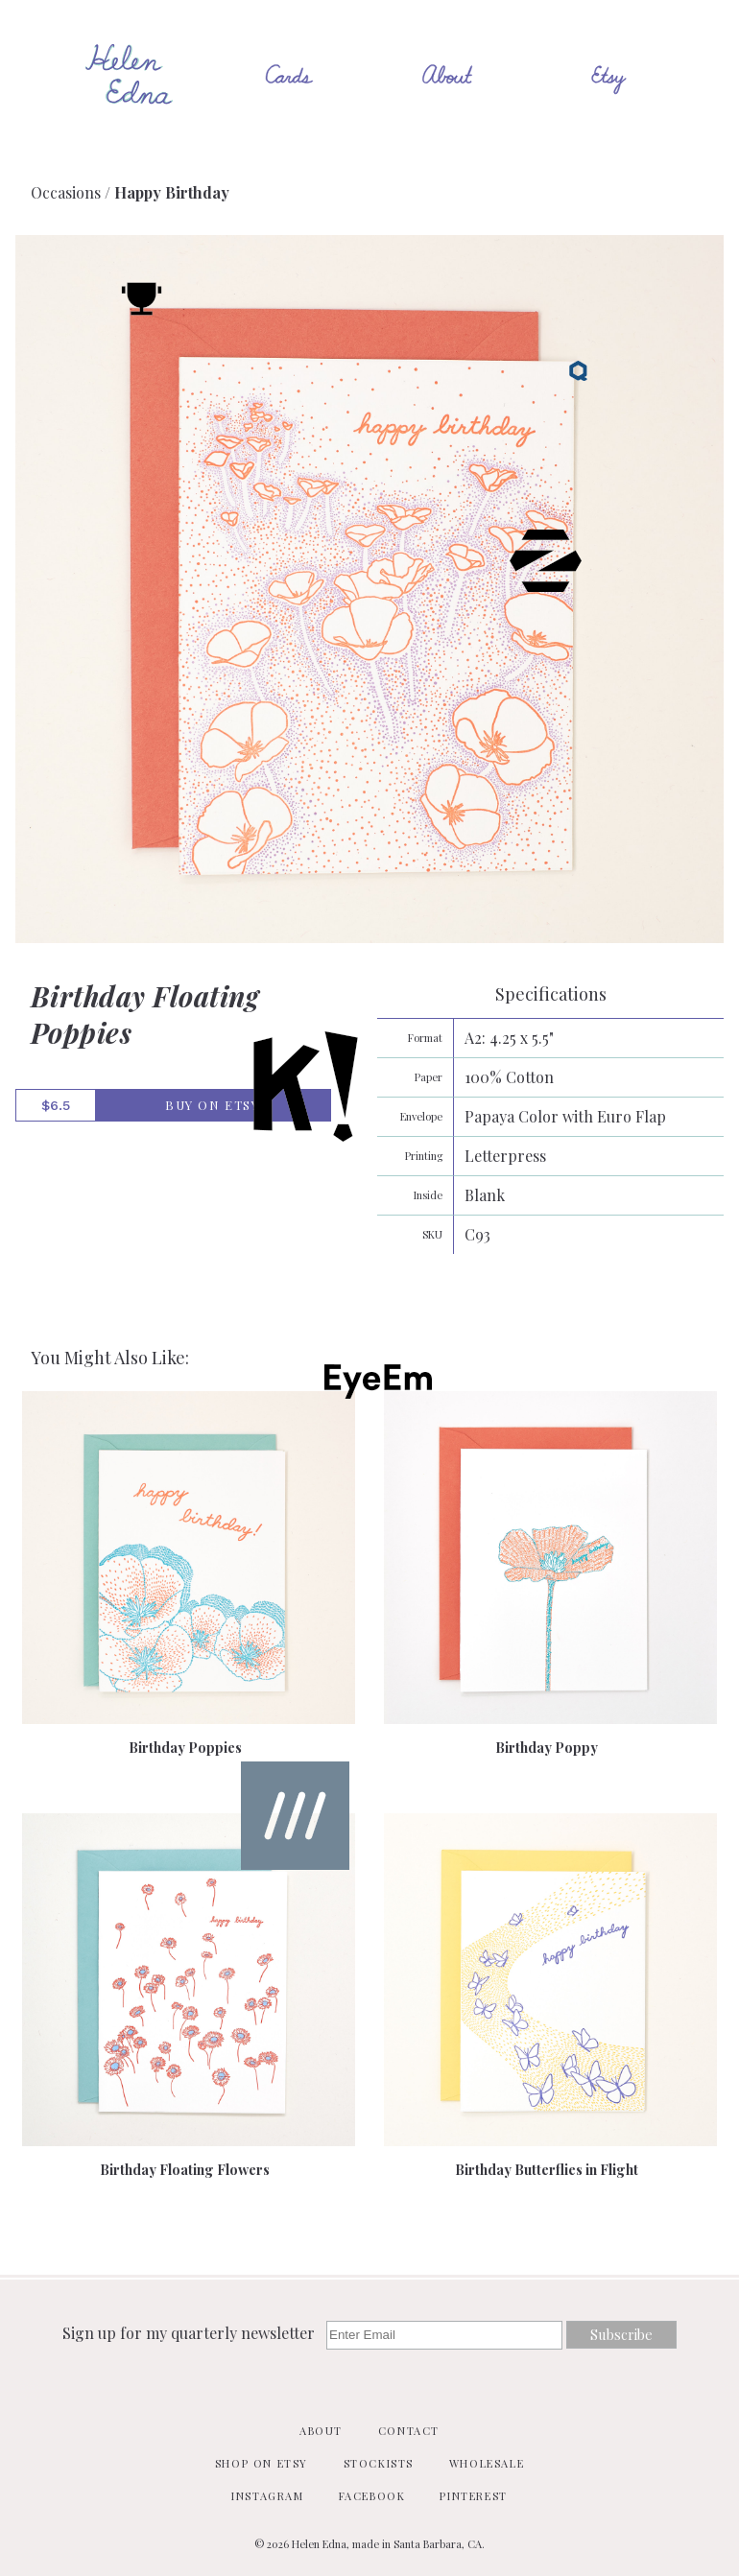 The height and width of the screenshot is (2576, 739). What do you see at coordinates (545, 560) in the screenshot?
I see `zorin os logo` at bounding box center [545, 560].